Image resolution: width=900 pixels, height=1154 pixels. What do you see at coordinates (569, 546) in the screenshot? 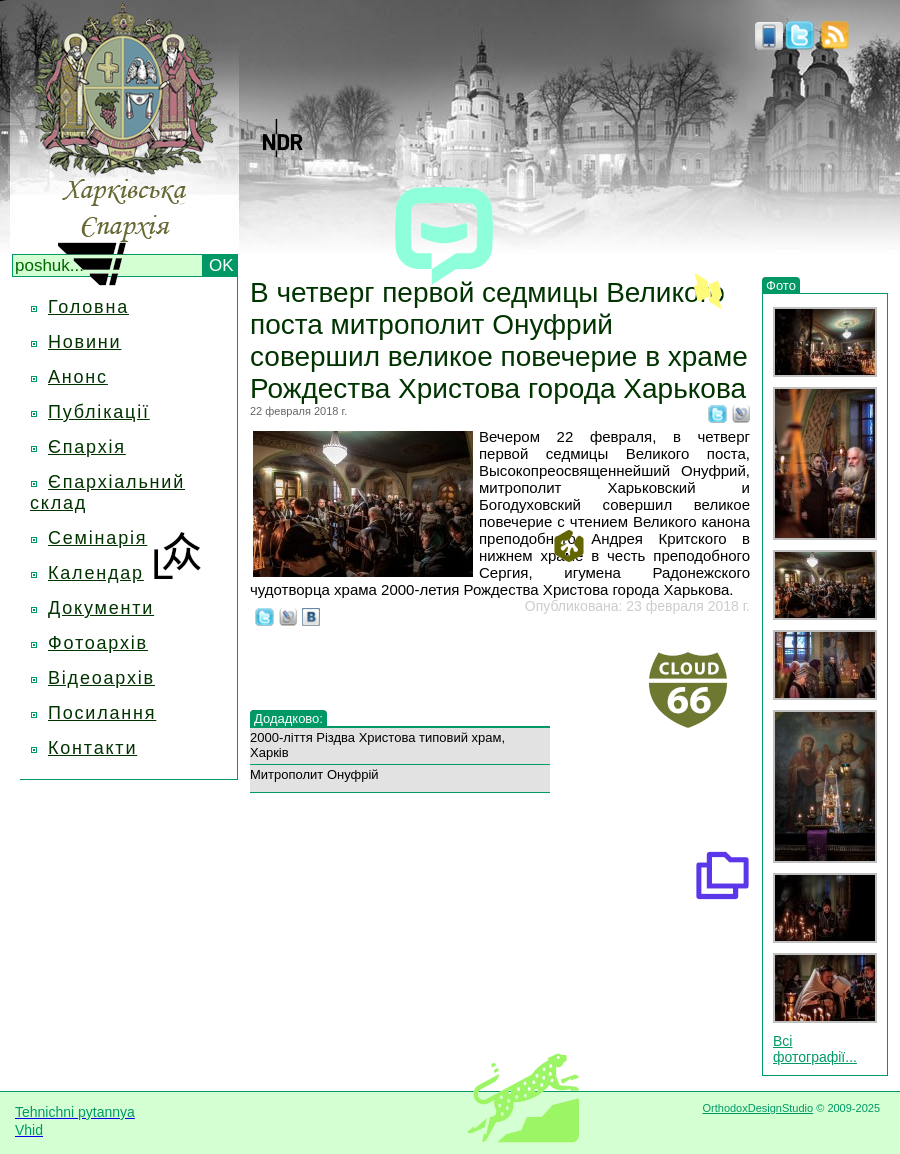
I see `link to Treehouse learning platform` at bounding box center [569, 546].